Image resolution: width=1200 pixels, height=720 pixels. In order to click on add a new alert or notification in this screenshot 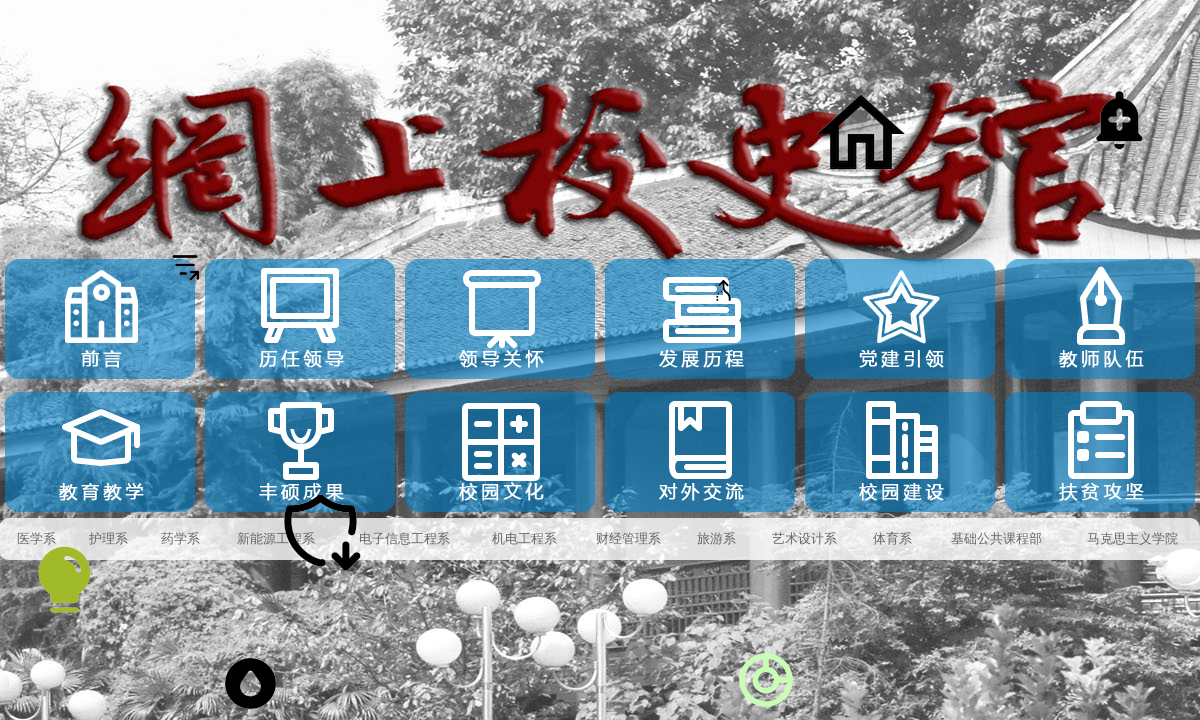, I will do `click(1119, 119)`.